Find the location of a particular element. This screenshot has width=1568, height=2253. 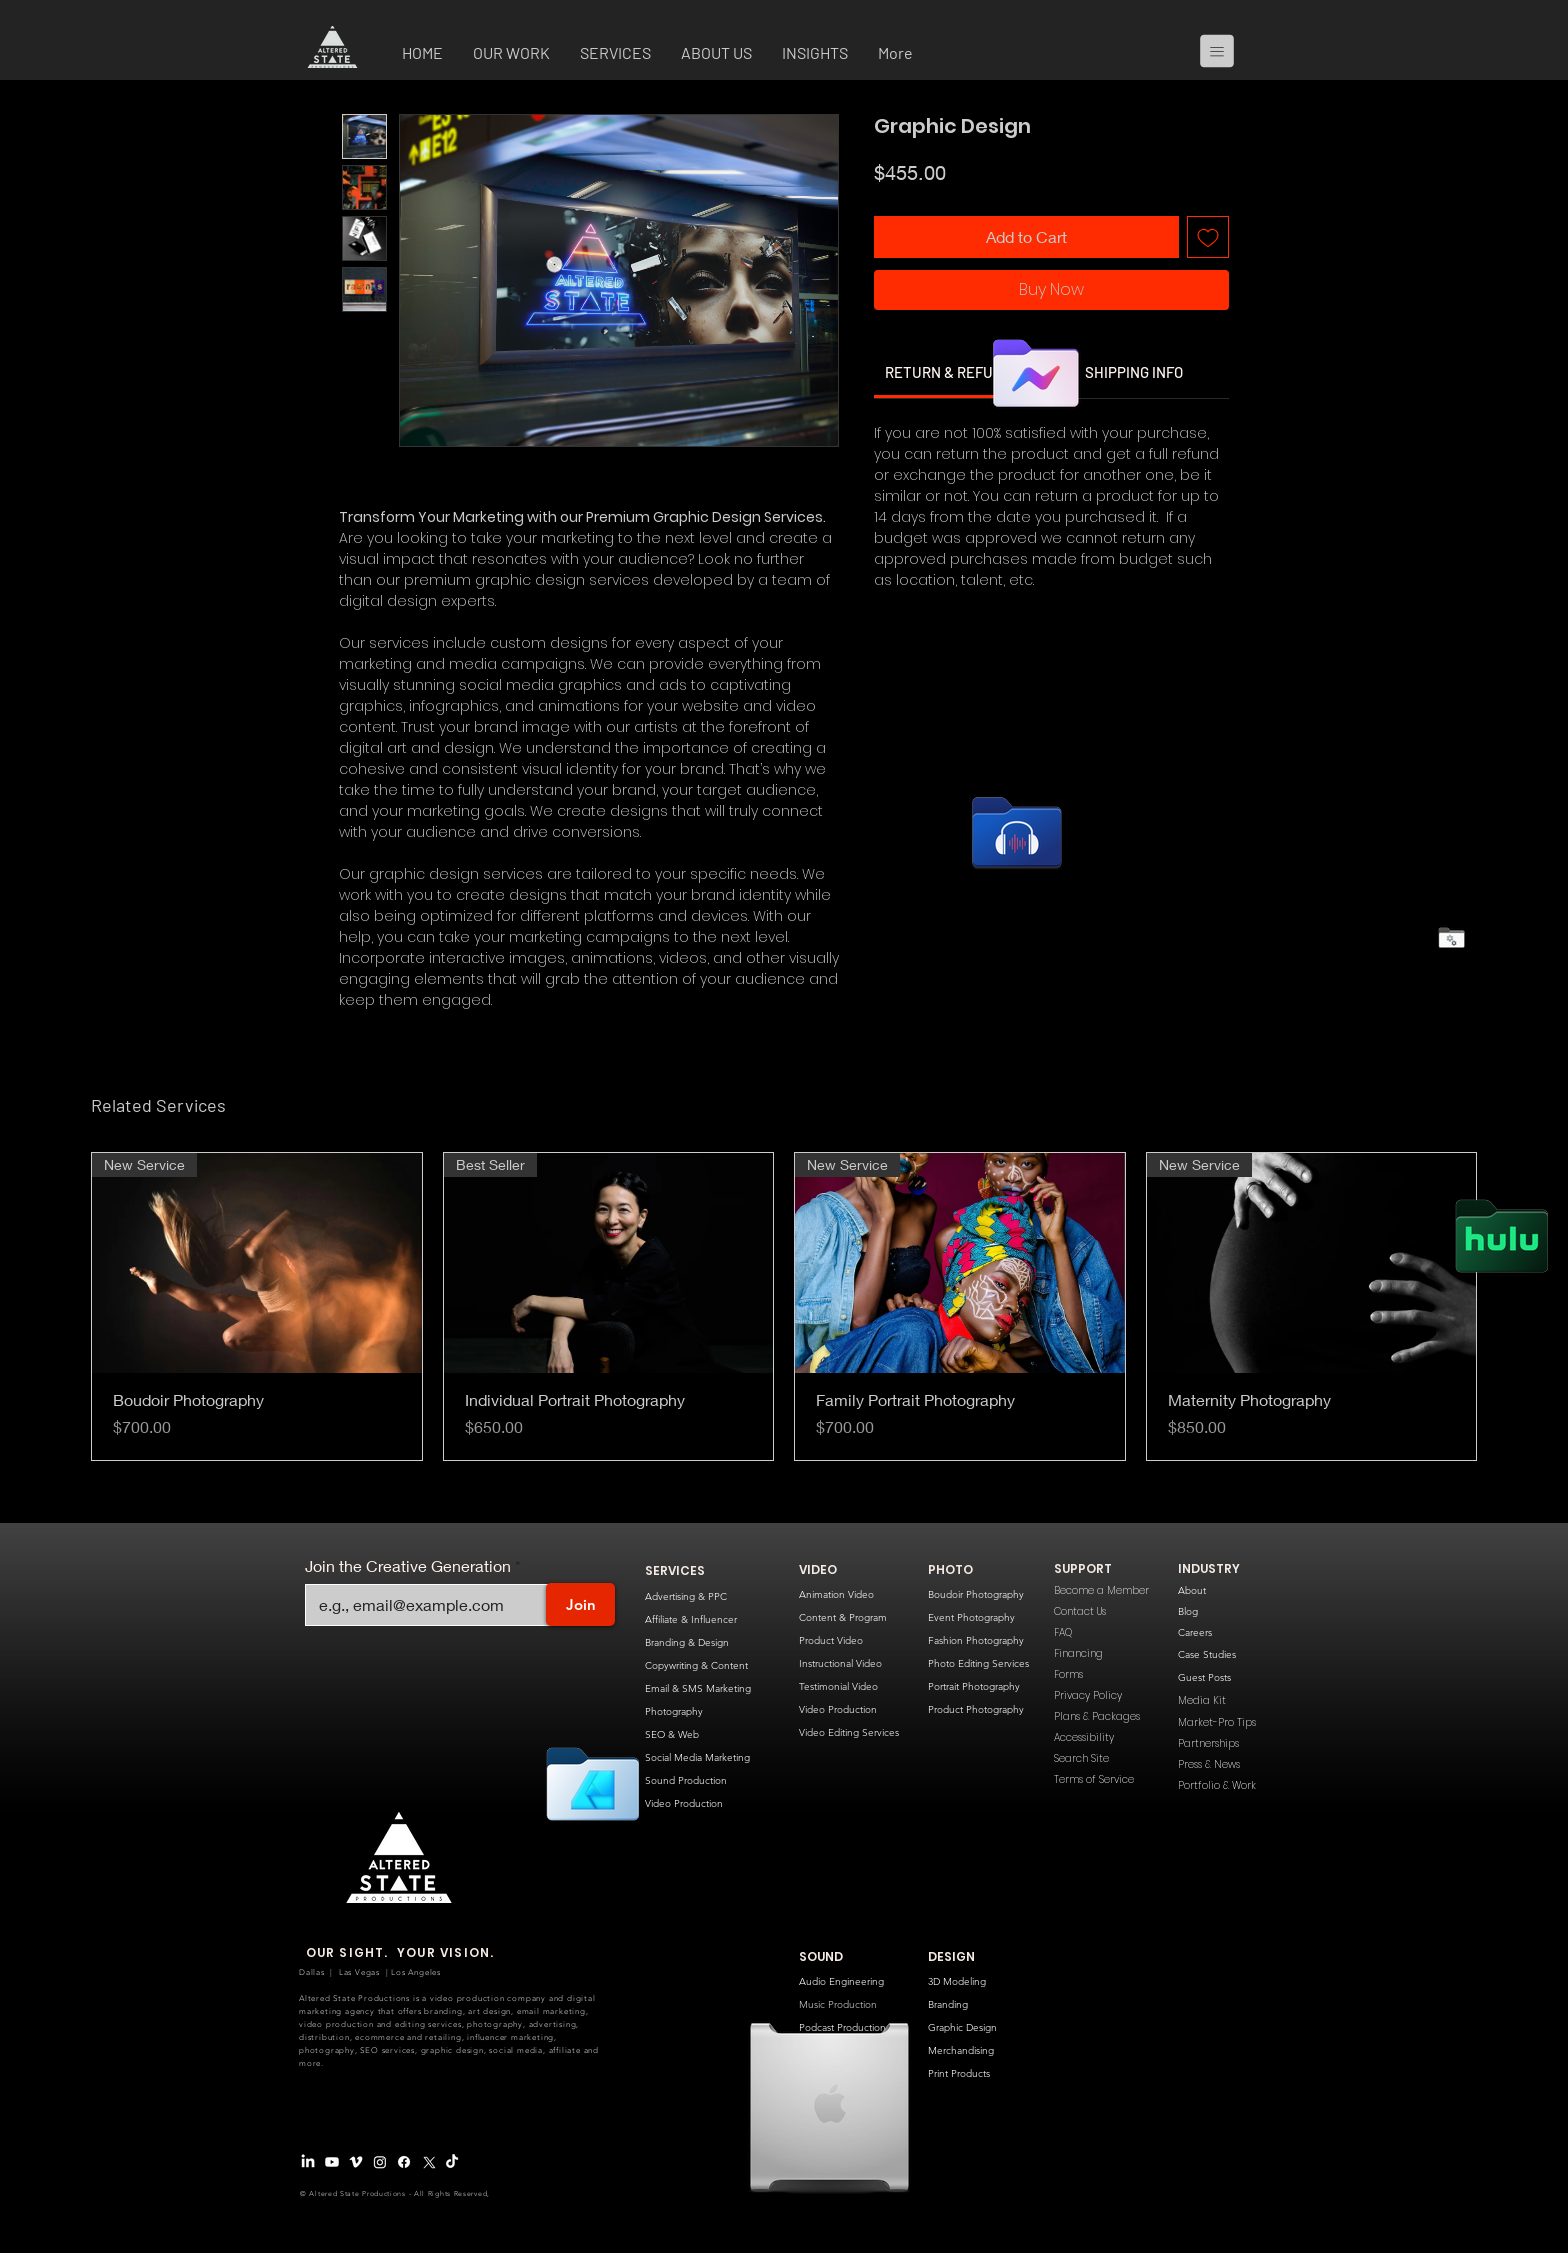

indicates mac pro desktop computer in system settings is located at coordinates (829, 2108).